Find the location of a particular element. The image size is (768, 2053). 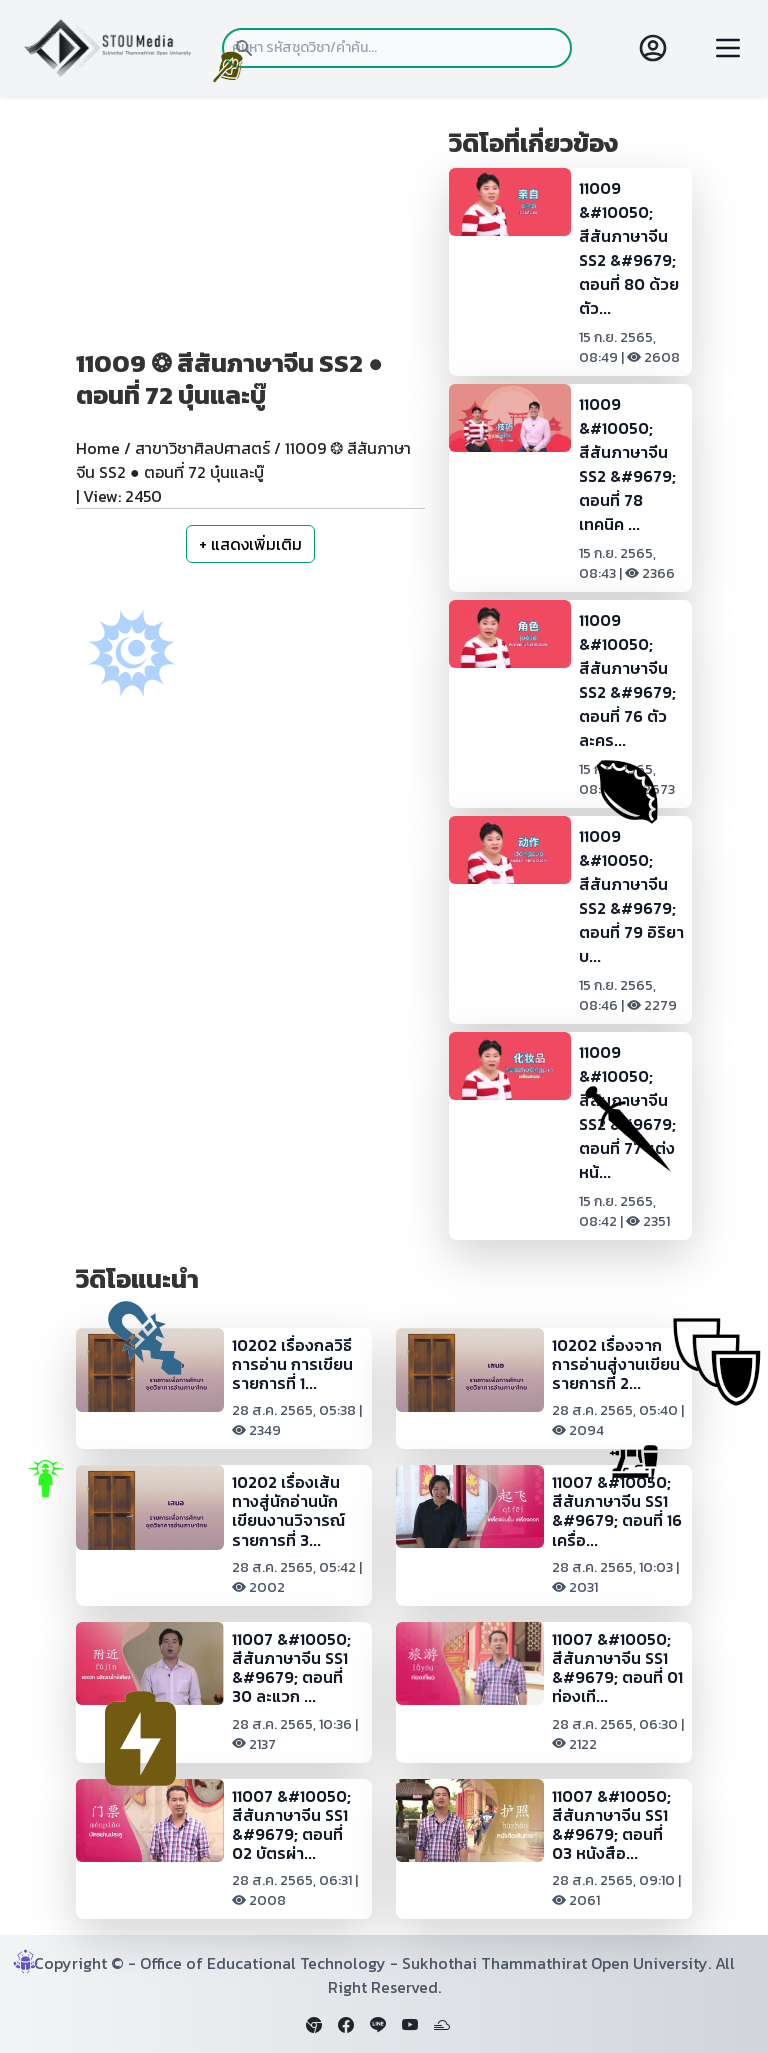

indicates a flying insect enemy or creature type is located at coordinates (25, 1961).